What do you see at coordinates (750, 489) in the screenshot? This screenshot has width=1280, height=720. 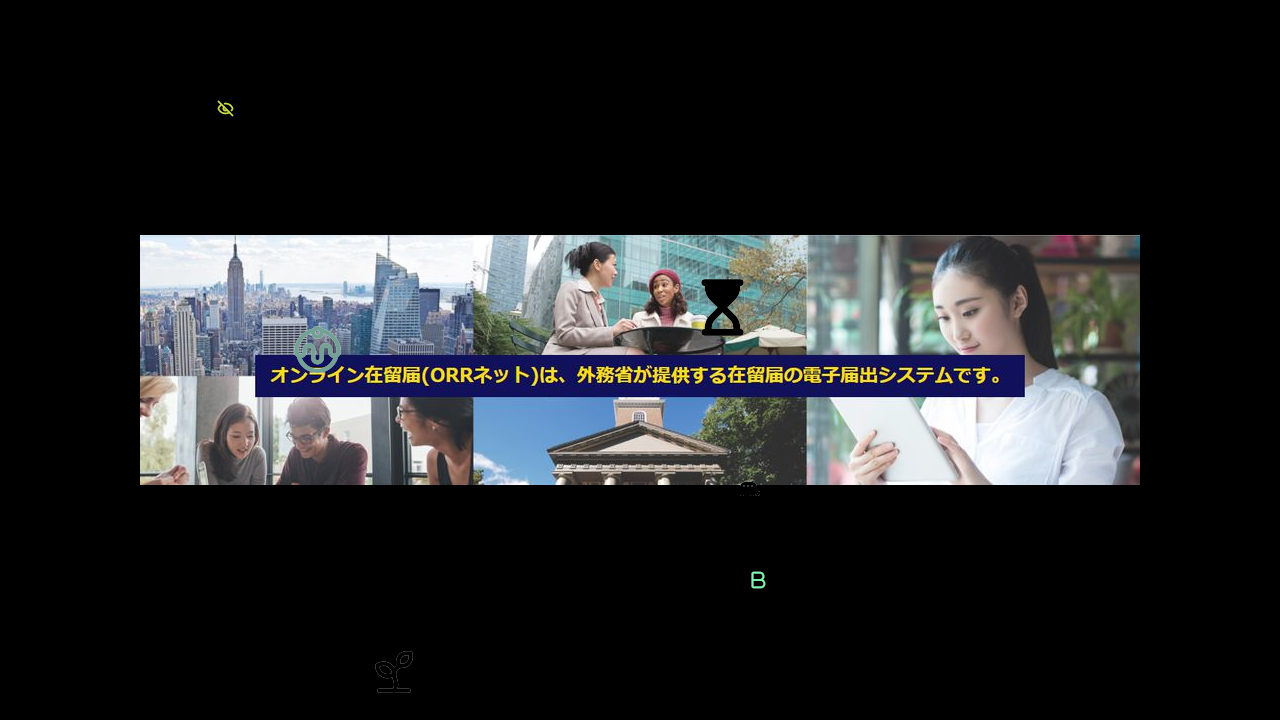 I see `indicates republican party affiliation` at bounding box center [750, 489].